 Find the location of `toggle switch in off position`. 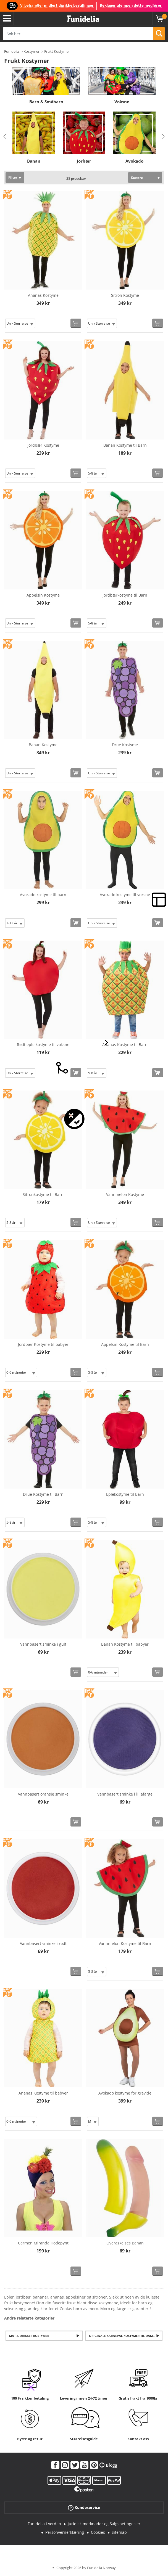

toggle switch in off position is located at coordinates (118, 1294).